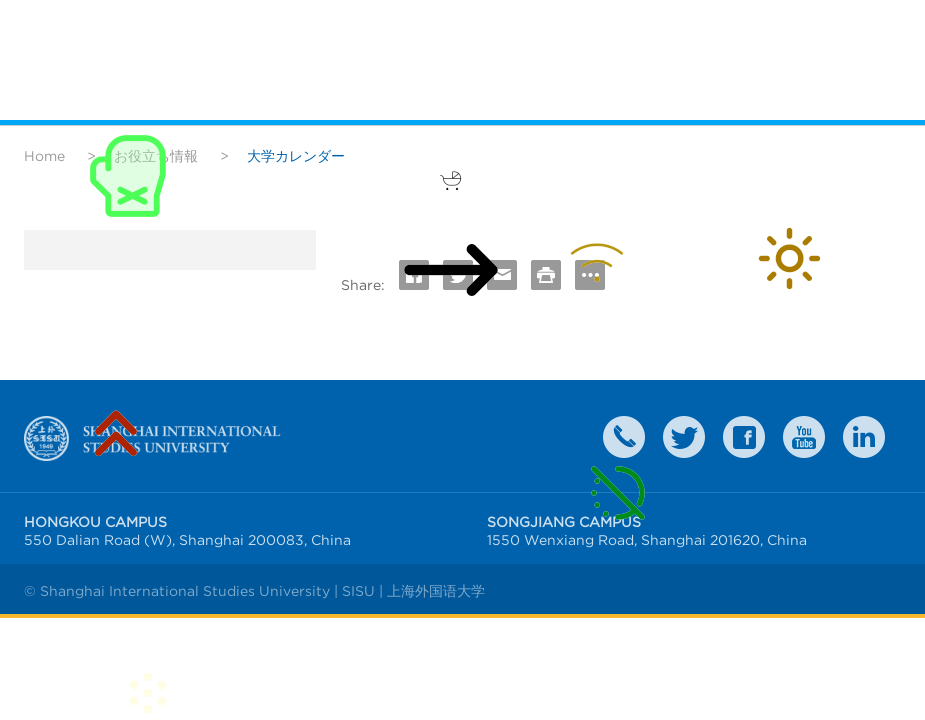 This screenshot has width=925, height=720. What do you see at coordinates (618, 493) in the screenshot?
I see `timer or duration tracking disabled` at bounding box center [618, 493].